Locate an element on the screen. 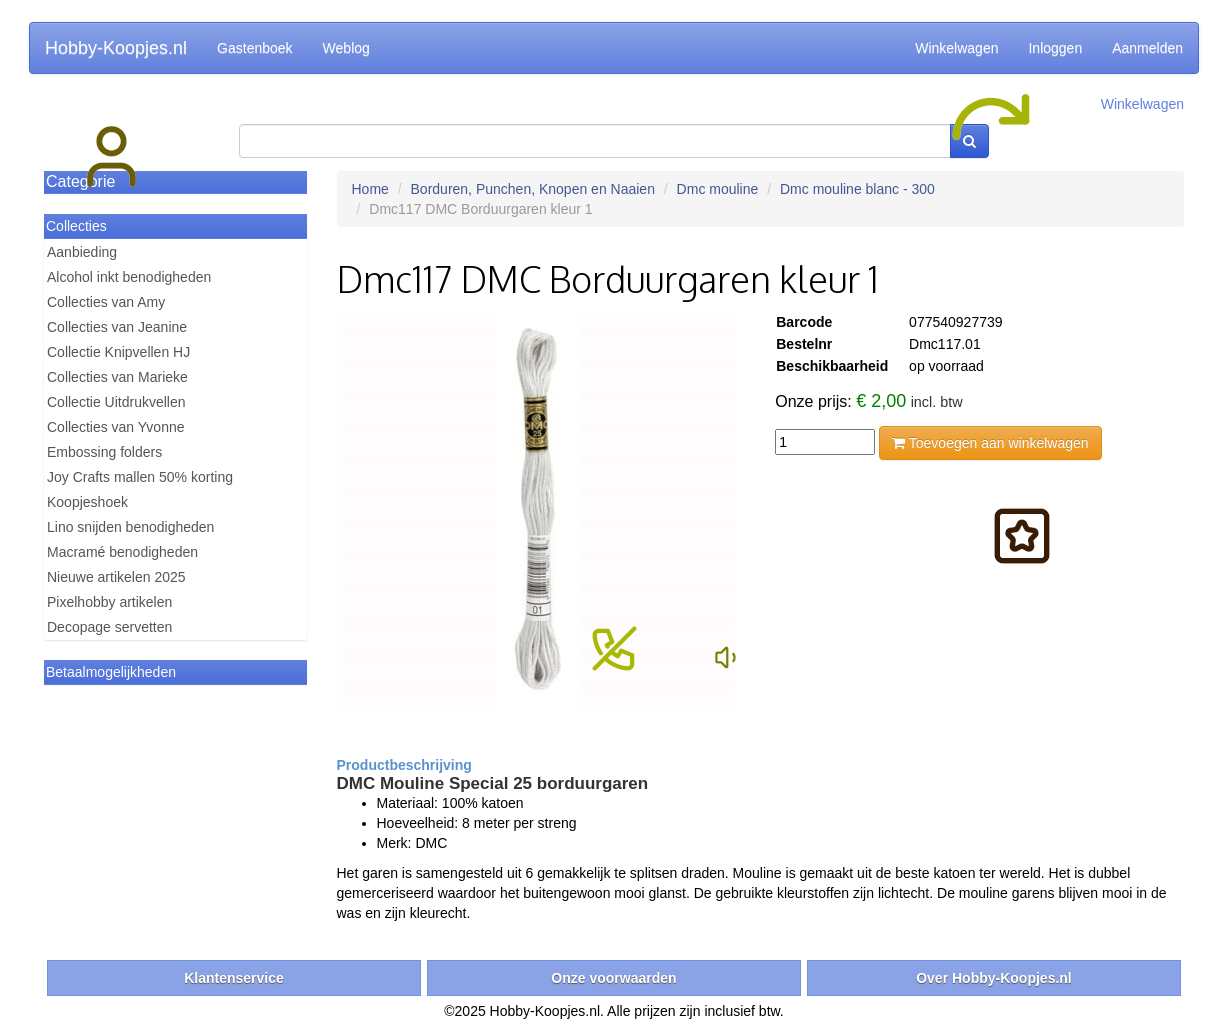 Image resolution: width=1228 pixels, height=1033 pixels. redo the last undone action is located at coordinates (991, 117).